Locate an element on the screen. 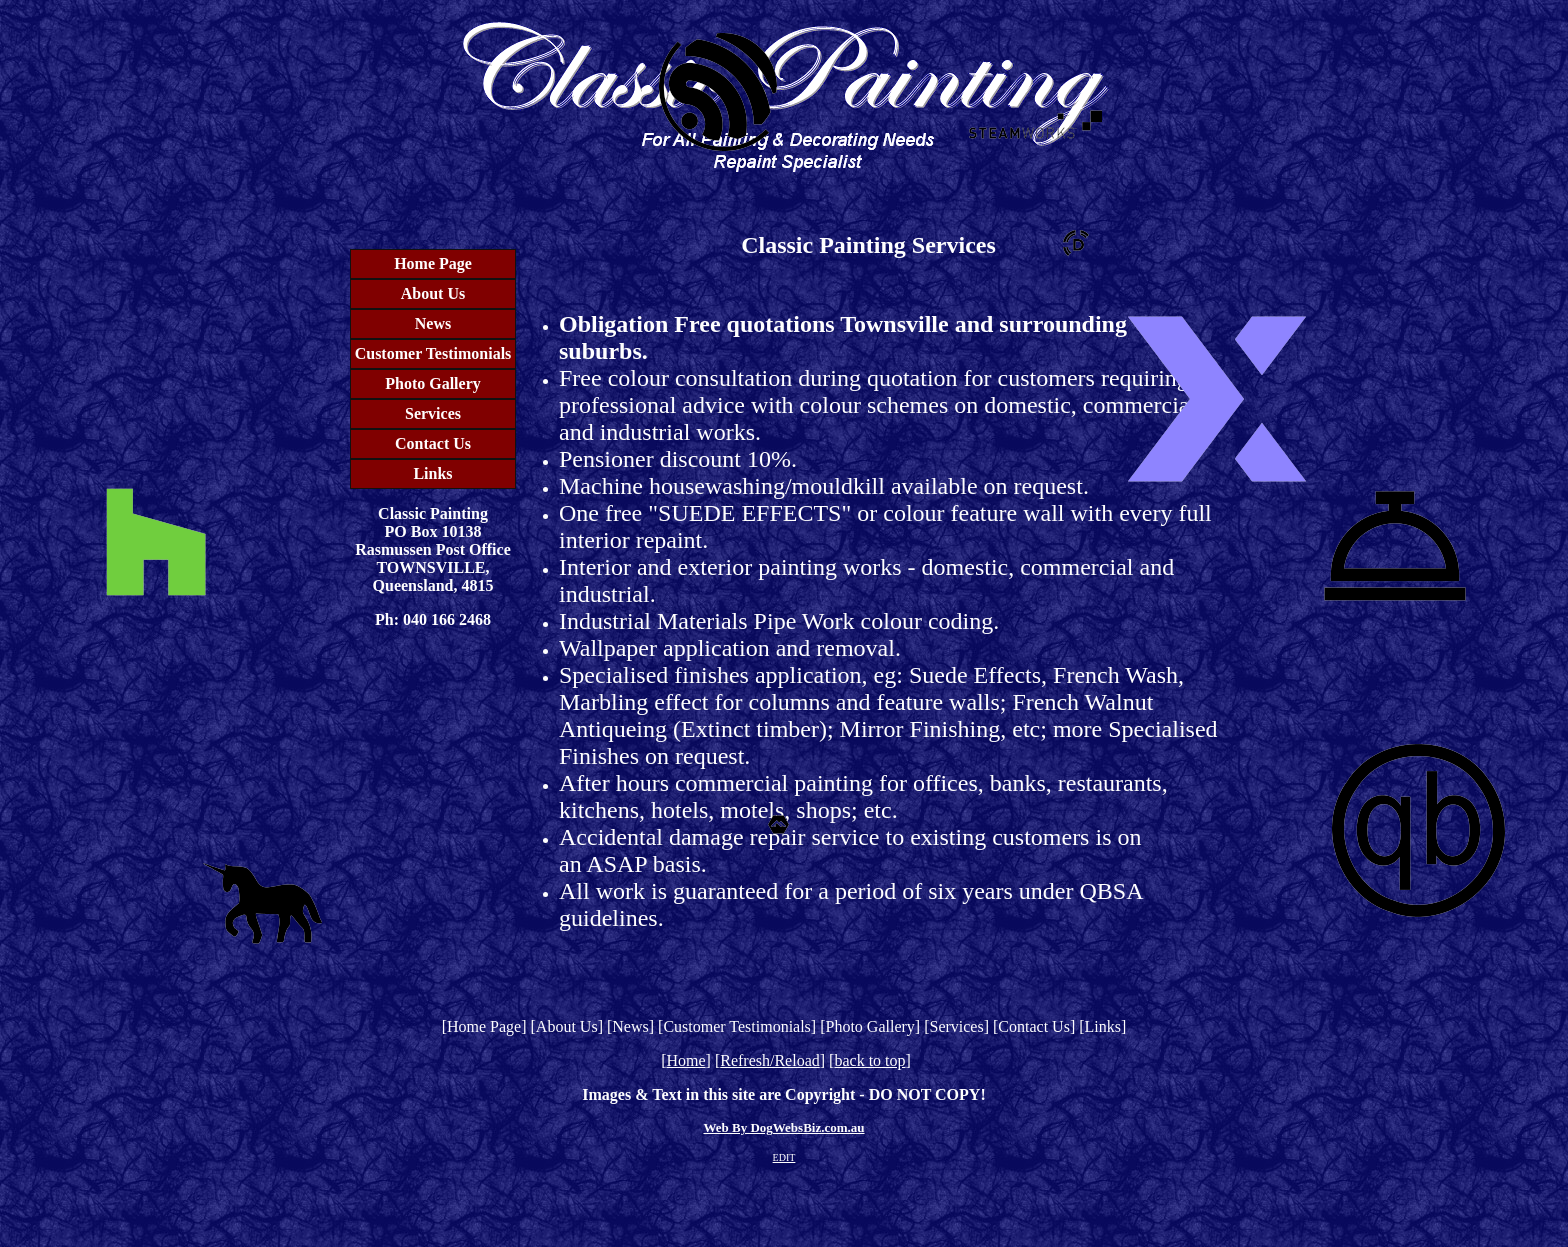 Image resolution: width=1568 pixels, height=1247 pixels. Alpine Linux operating system logo is located at coordinates (778, 824).